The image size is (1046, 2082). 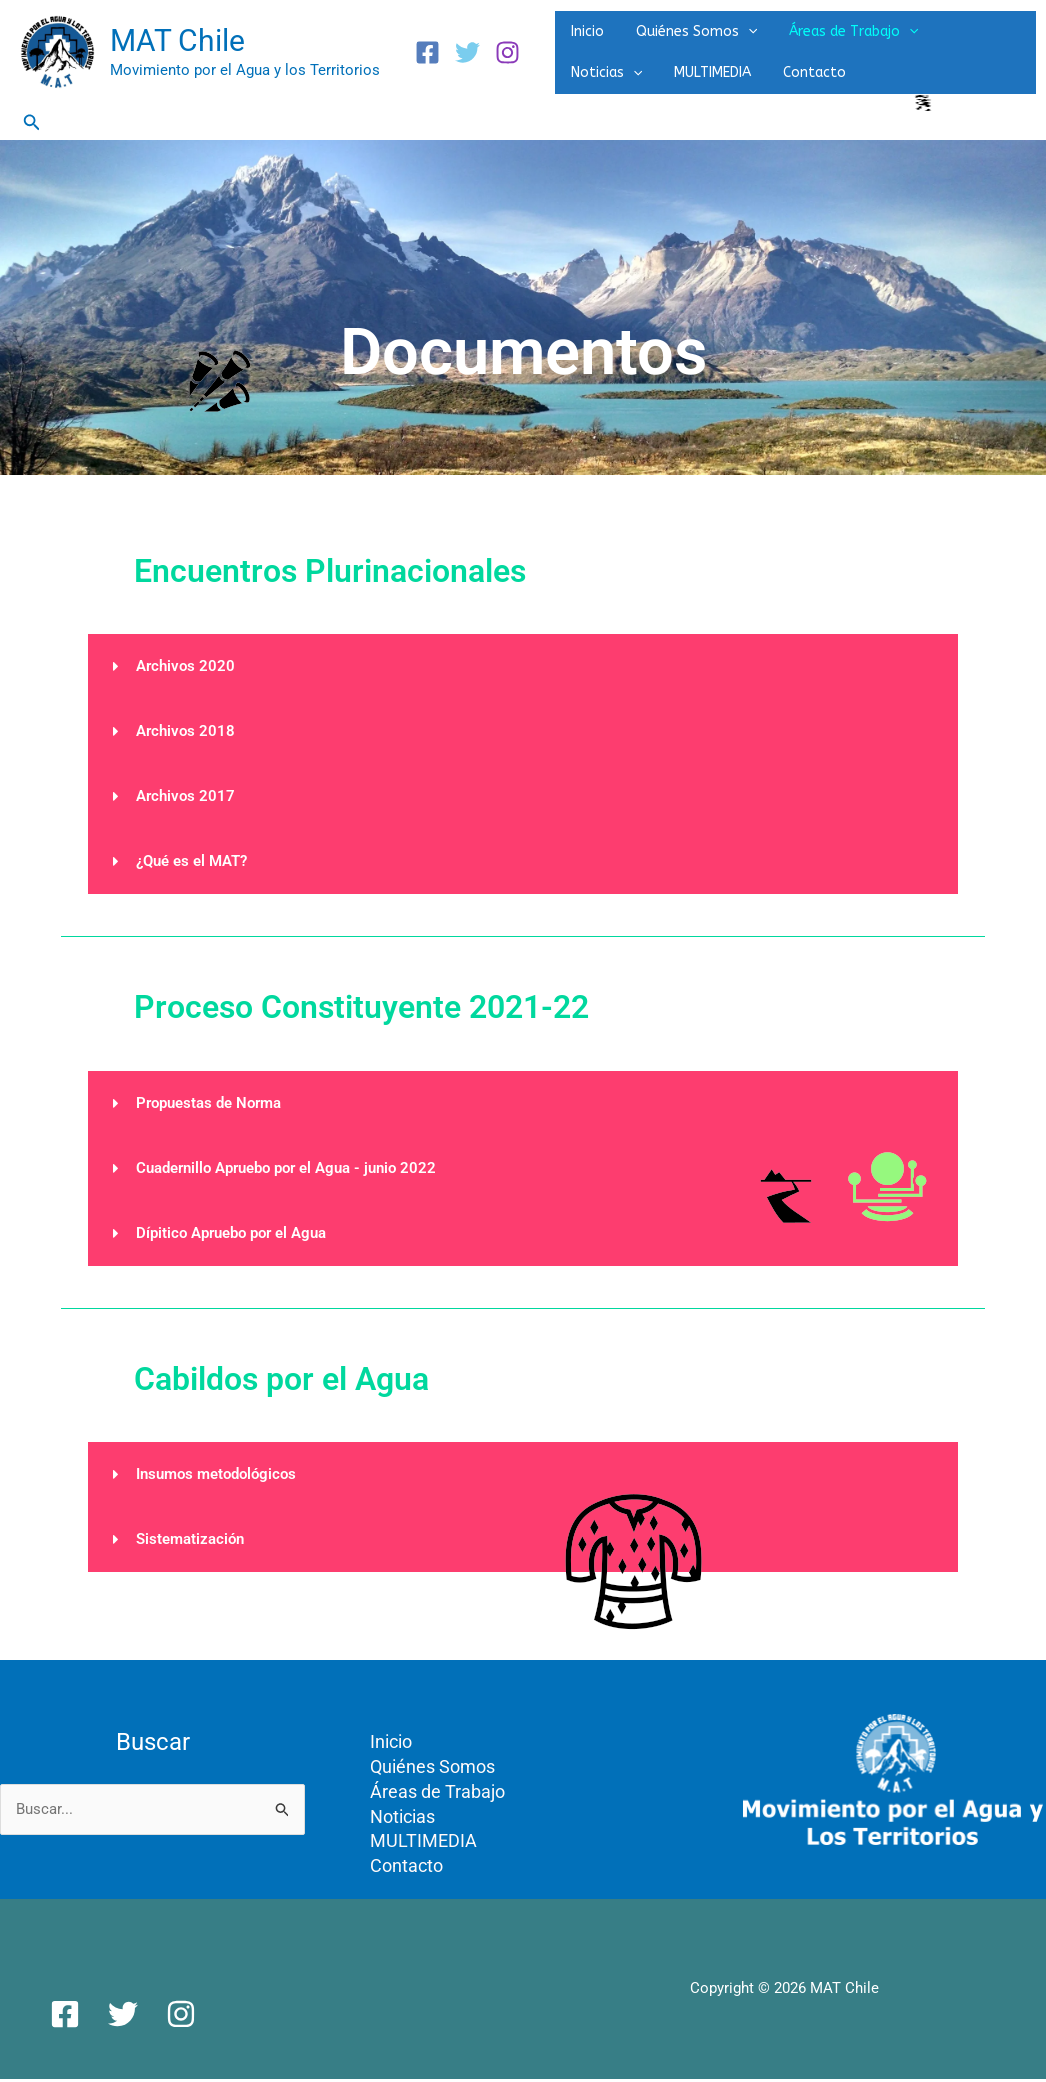 What do you see at coordinates (220, 381) in the screenshot?
I see `play sound effects or celebration audio` at bounding box center [220, 381].